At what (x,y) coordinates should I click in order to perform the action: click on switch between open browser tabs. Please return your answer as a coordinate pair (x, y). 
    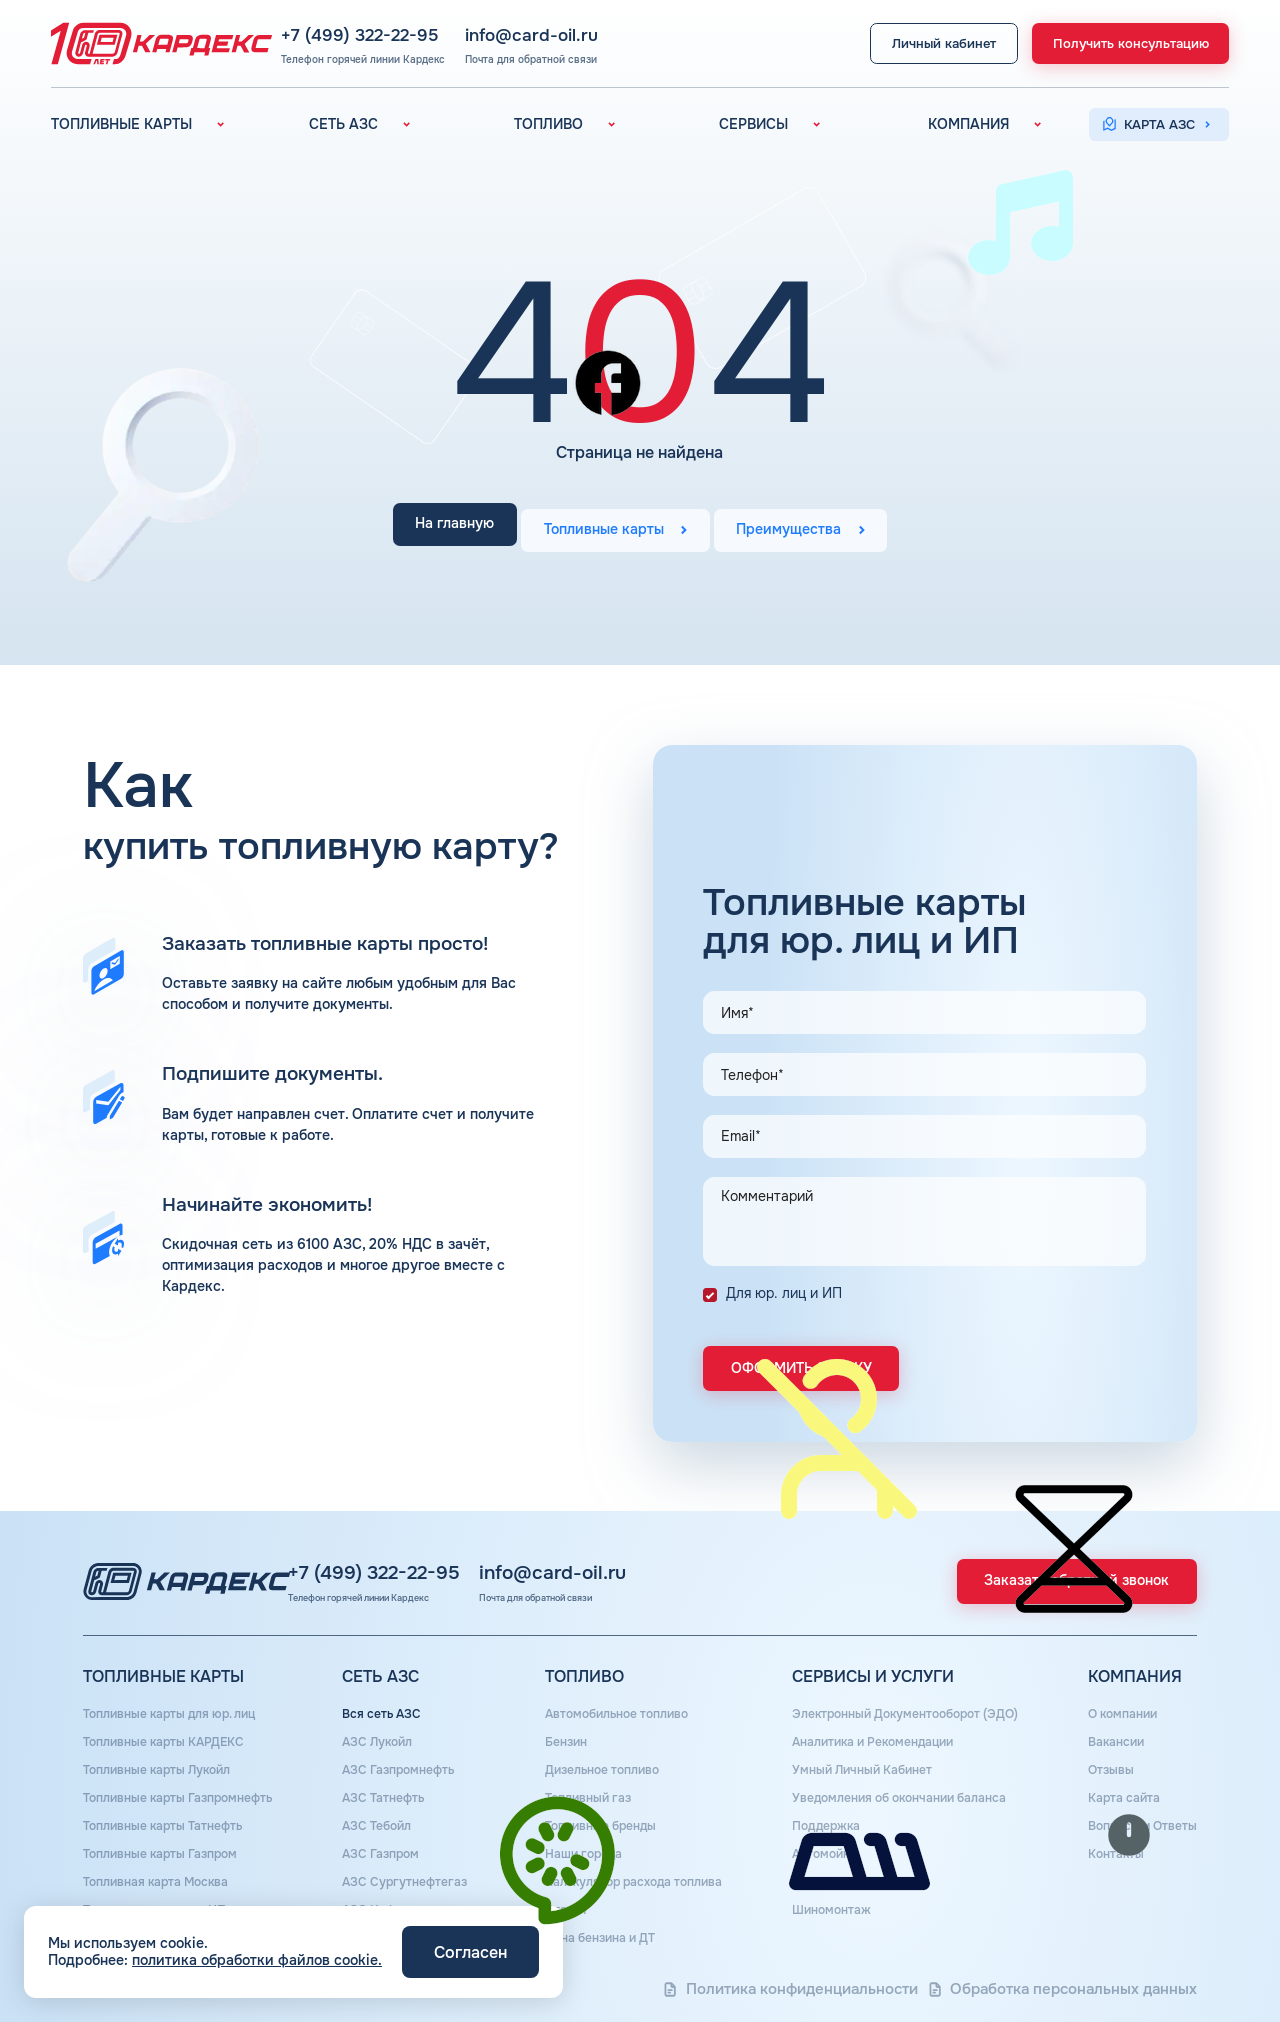
    Looking at the image, I should click on (859, 1861).